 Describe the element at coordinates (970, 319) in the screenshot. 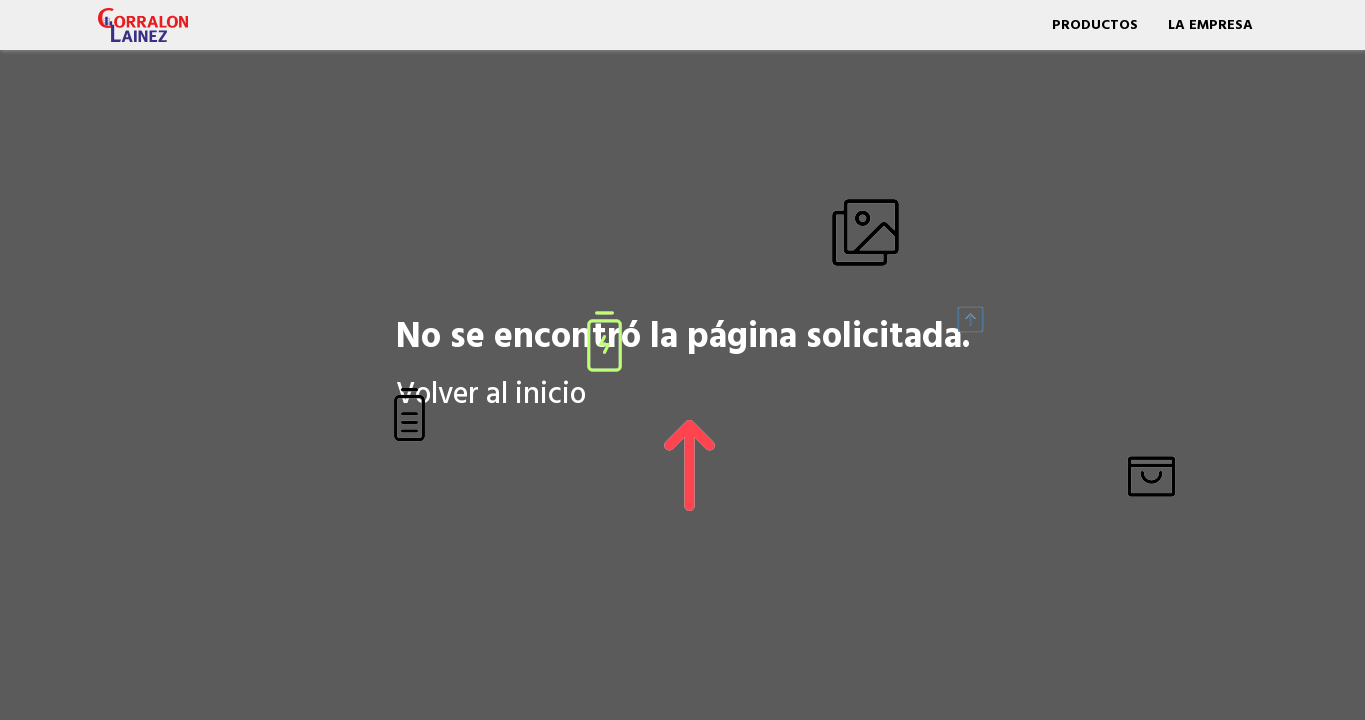

I see `upload a file or document` at that location.